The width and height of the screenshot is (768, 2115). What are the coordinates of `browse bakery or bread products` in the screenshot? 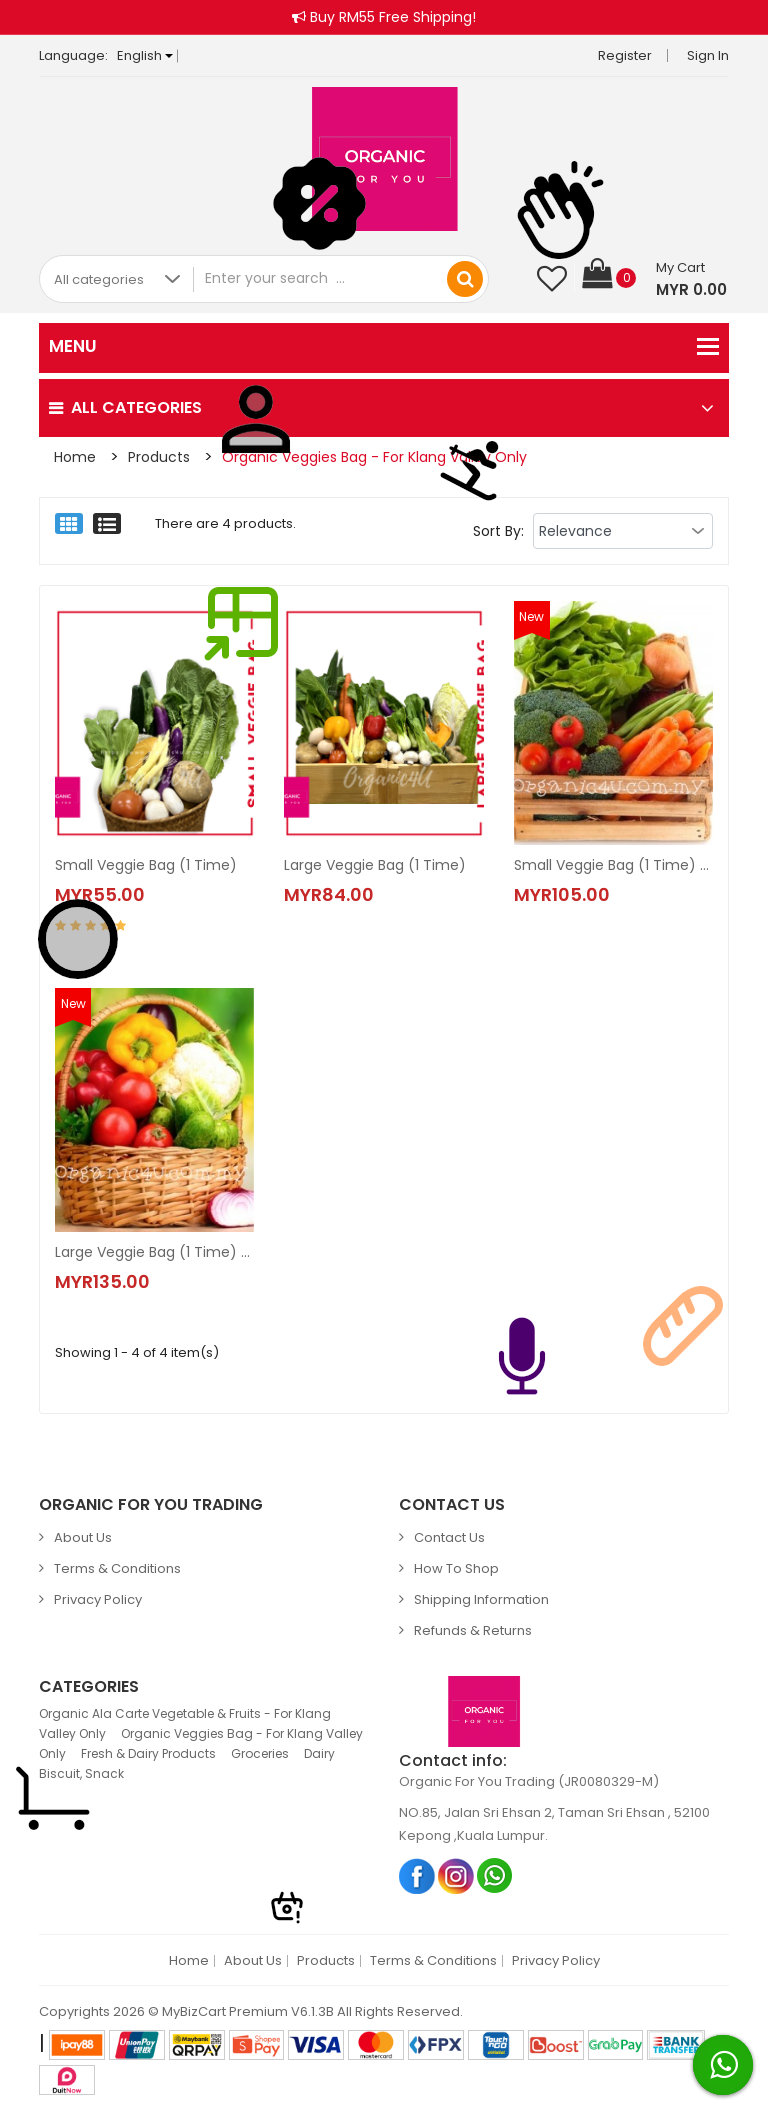 It's located at (683, 1326).